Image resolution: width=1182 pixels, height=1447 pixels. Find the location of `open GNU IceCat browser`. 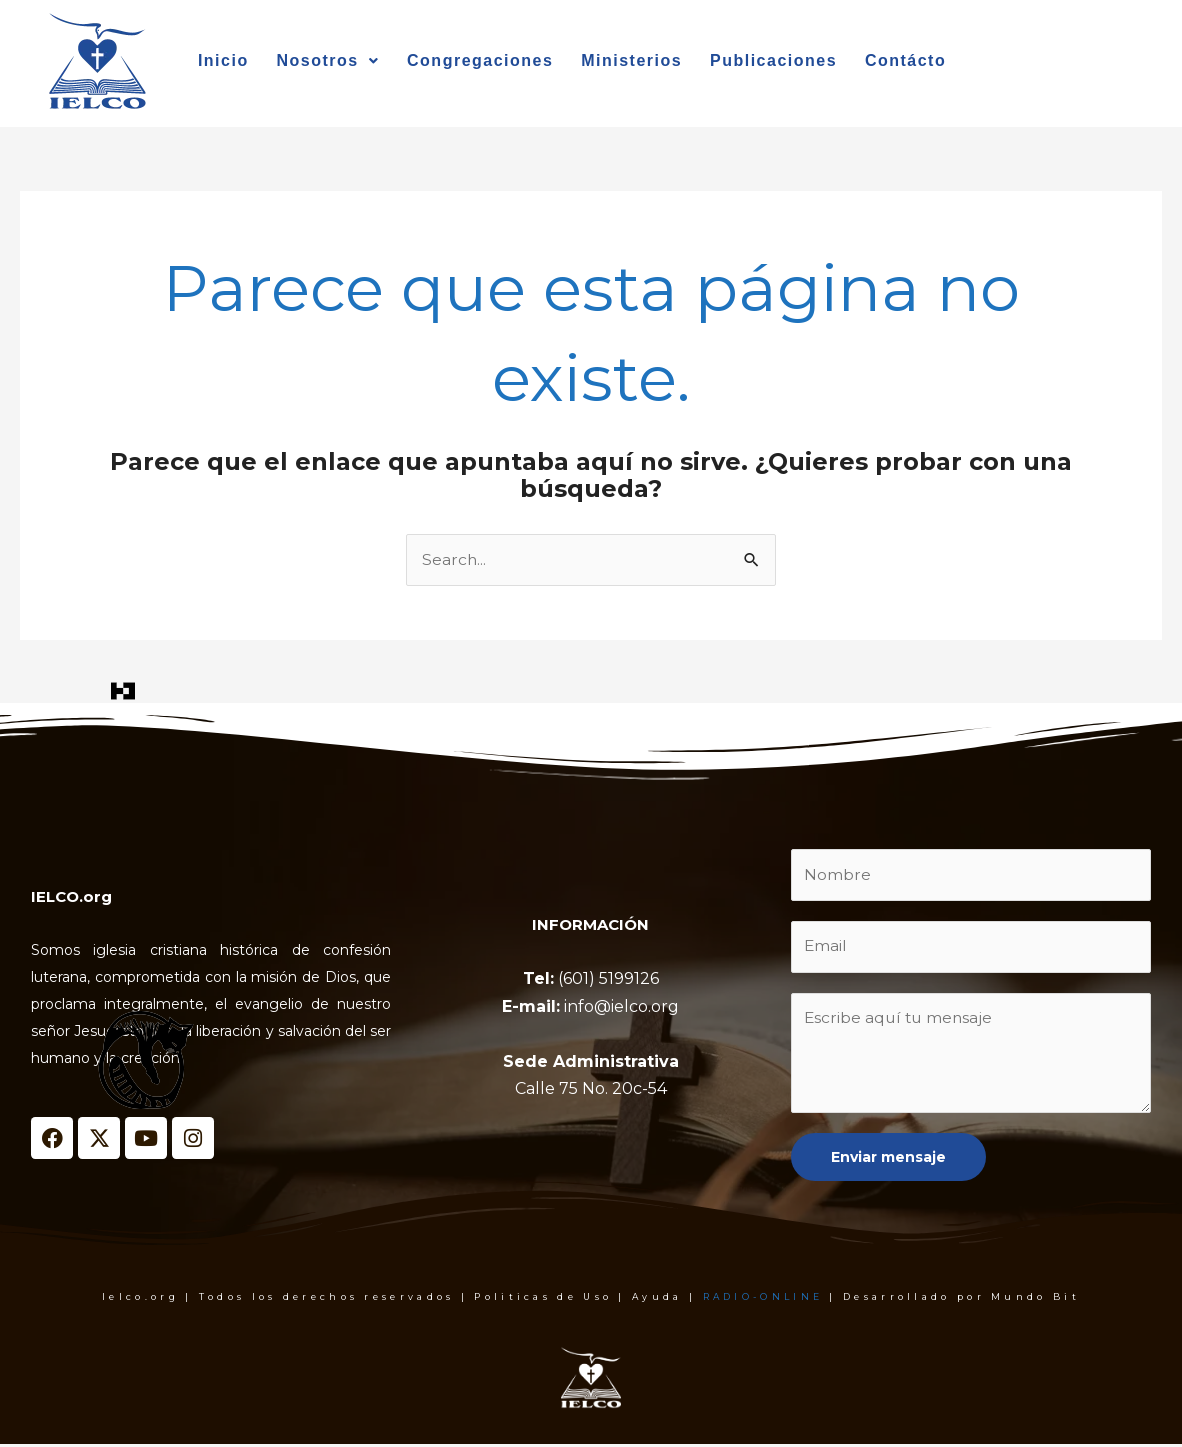

open GNU IceCat browser is located at coordinates (146, 1060).